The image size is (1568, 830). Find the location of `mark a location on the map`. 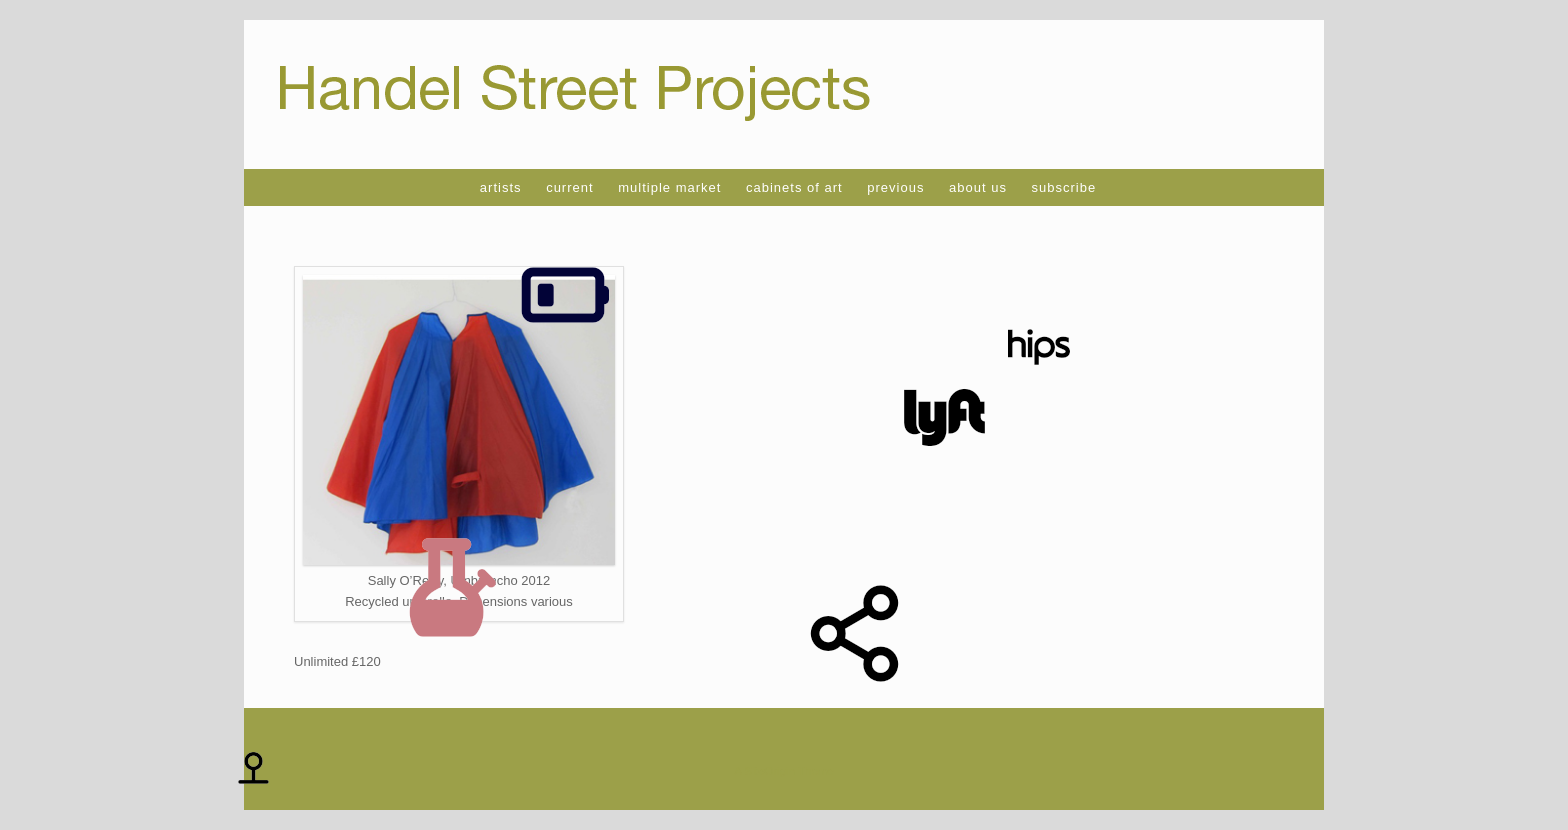

mark a location on the map is located at coordinates (253, 768).